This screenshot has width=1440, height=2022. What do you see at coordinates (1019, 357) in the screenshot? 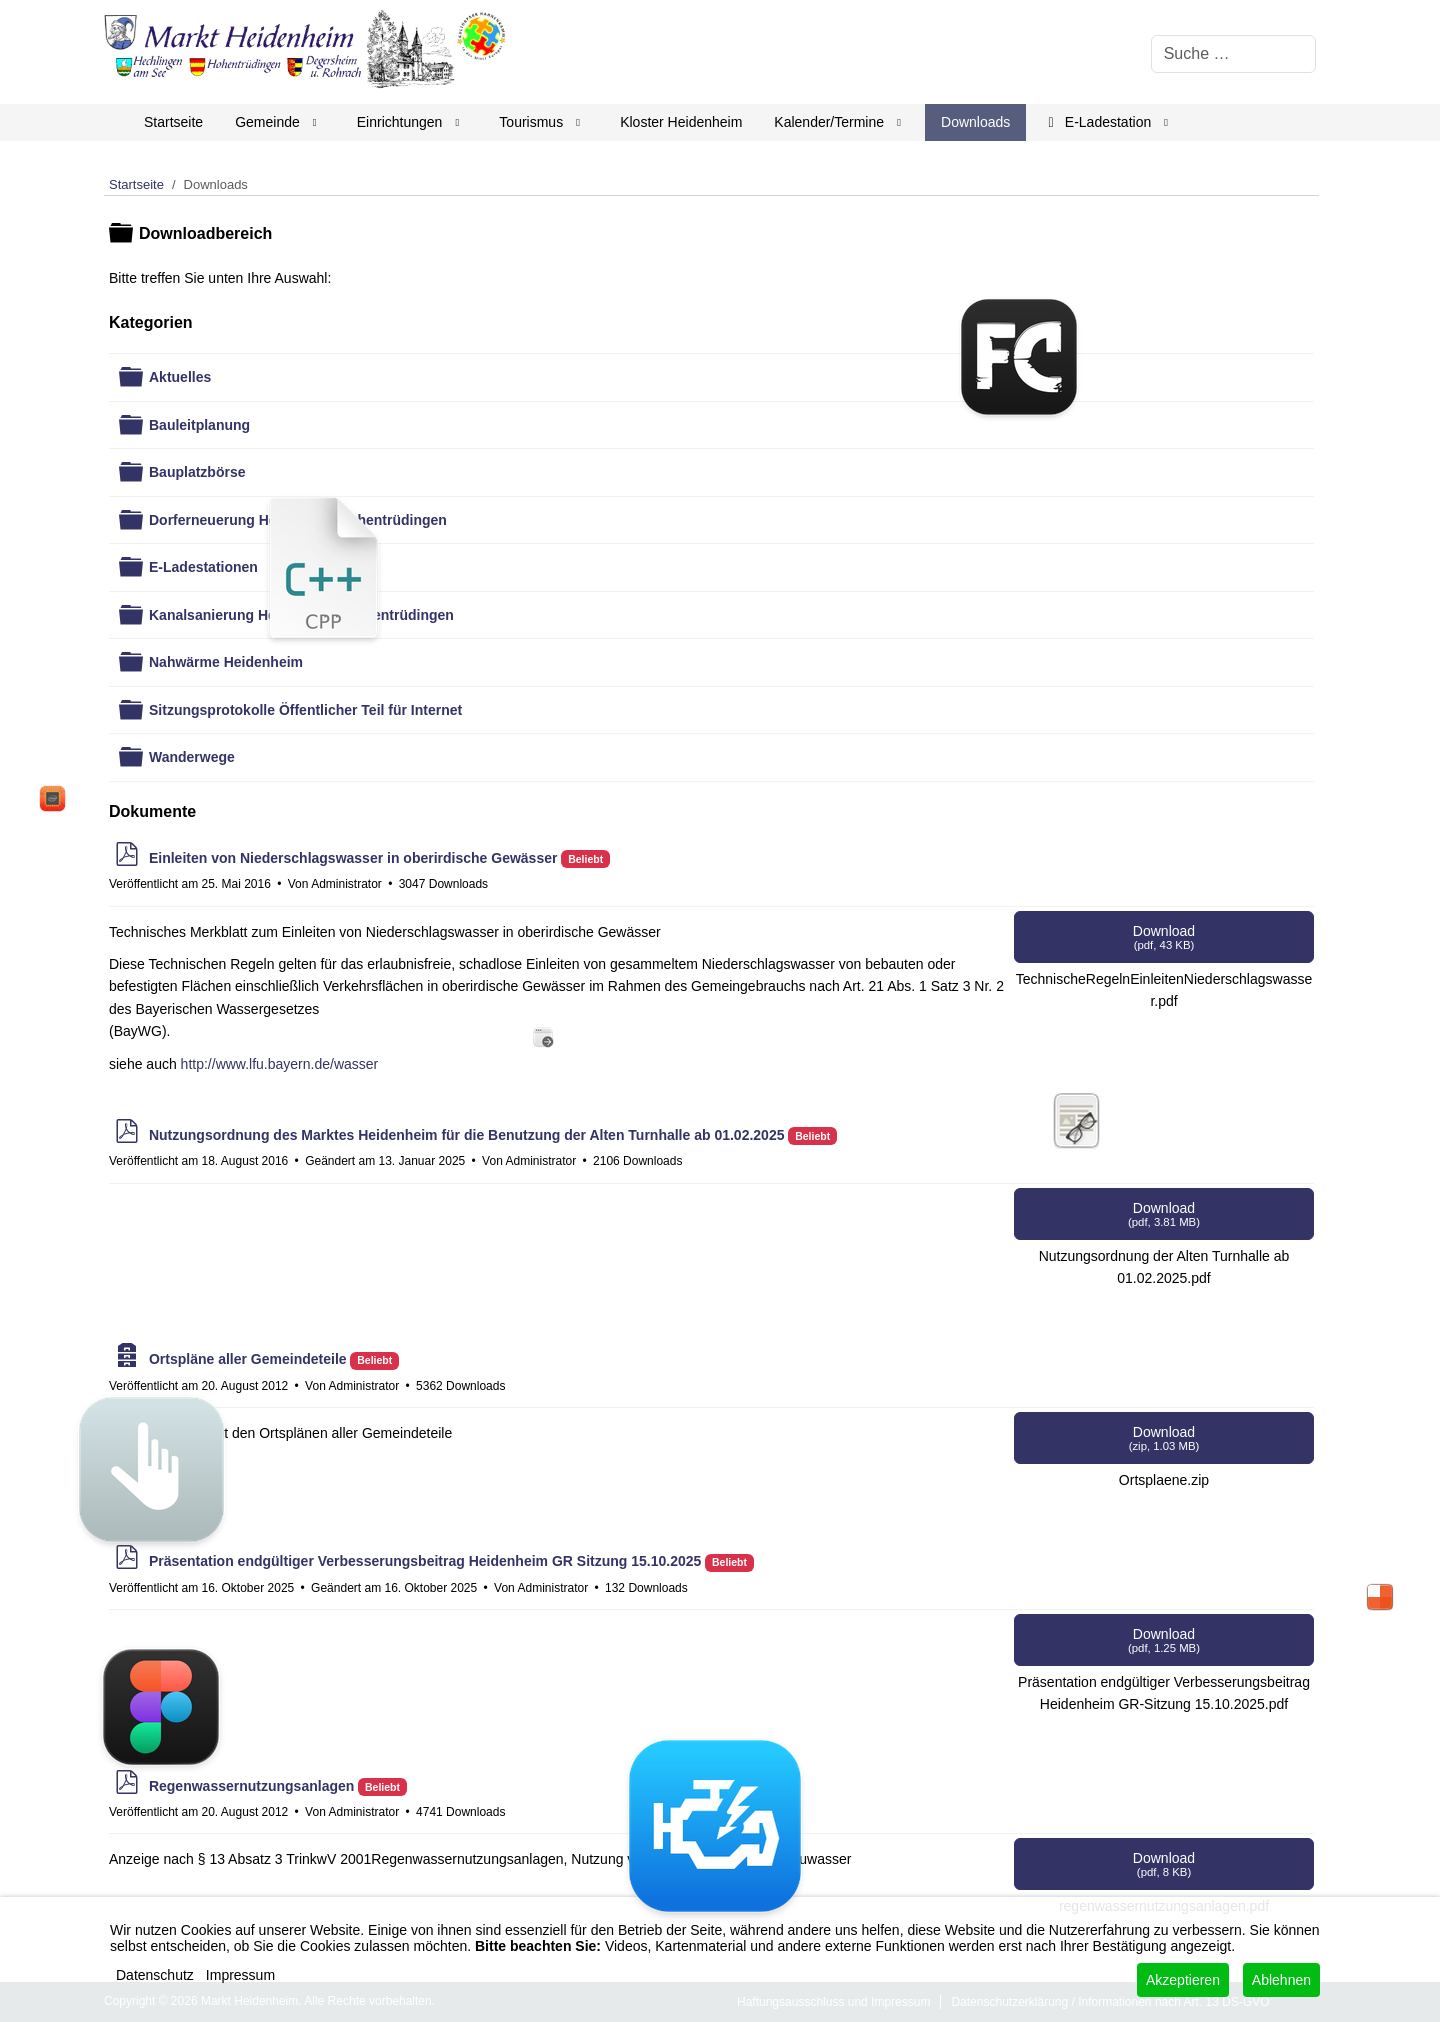
I see `launch Far Cry game` at bounding box center [1019, 357].